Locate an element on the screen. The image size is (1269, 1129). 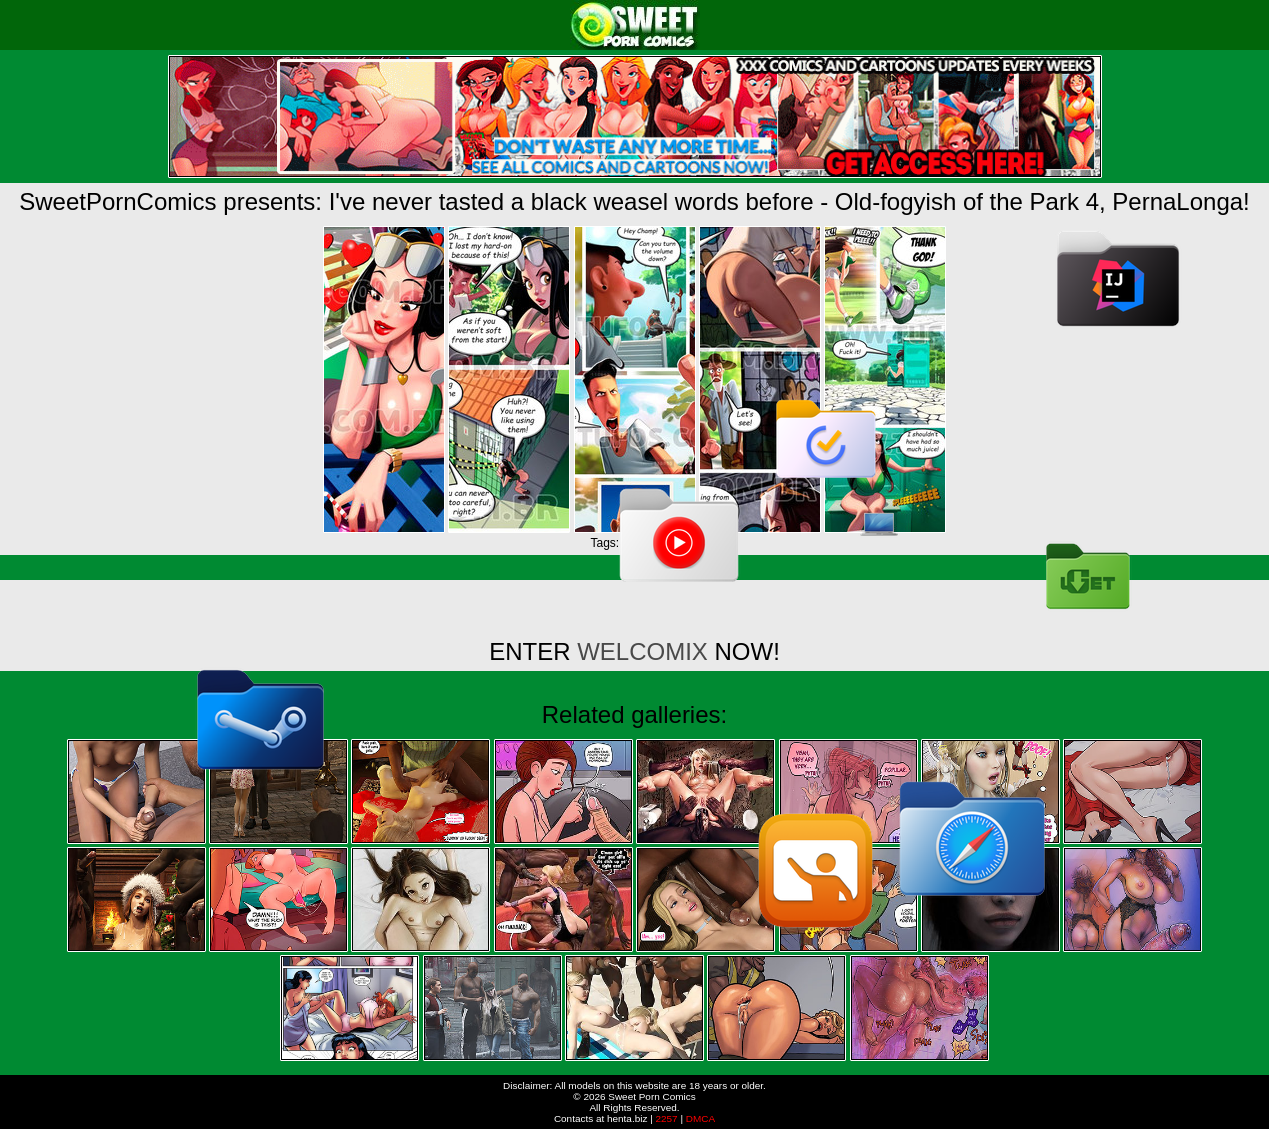
open folder containing IntelliJ IDEA projects is located at coordinates (1117, 281).